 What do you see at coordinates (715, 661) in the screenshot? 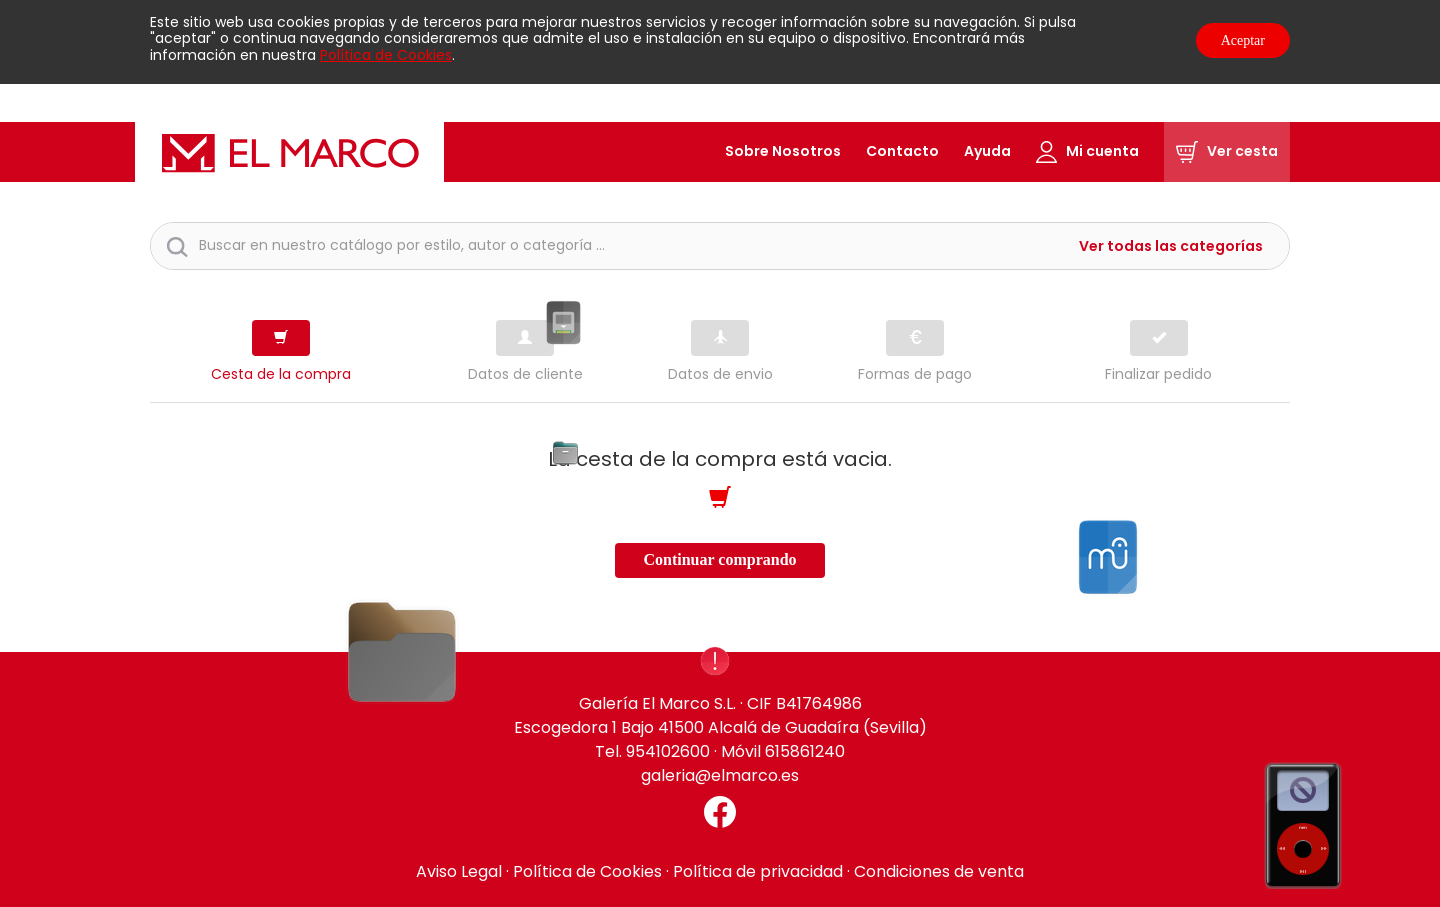
I see `indicates an important alert or warning` at bounding box center [715, 661].